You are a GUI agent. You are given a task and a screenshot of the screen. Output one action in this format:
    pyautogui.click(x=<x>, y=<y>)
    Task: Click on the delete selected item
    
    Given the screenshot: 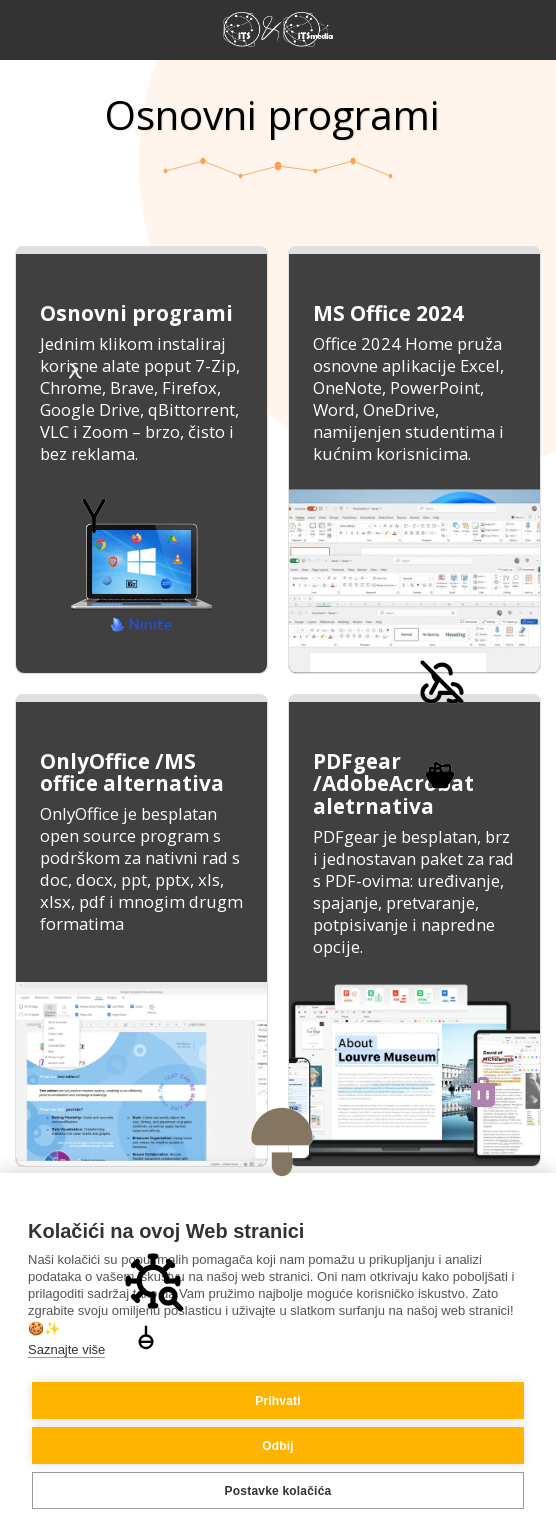 What is the action you would take?
    pyautogui.click(x=483, y=1092)
    